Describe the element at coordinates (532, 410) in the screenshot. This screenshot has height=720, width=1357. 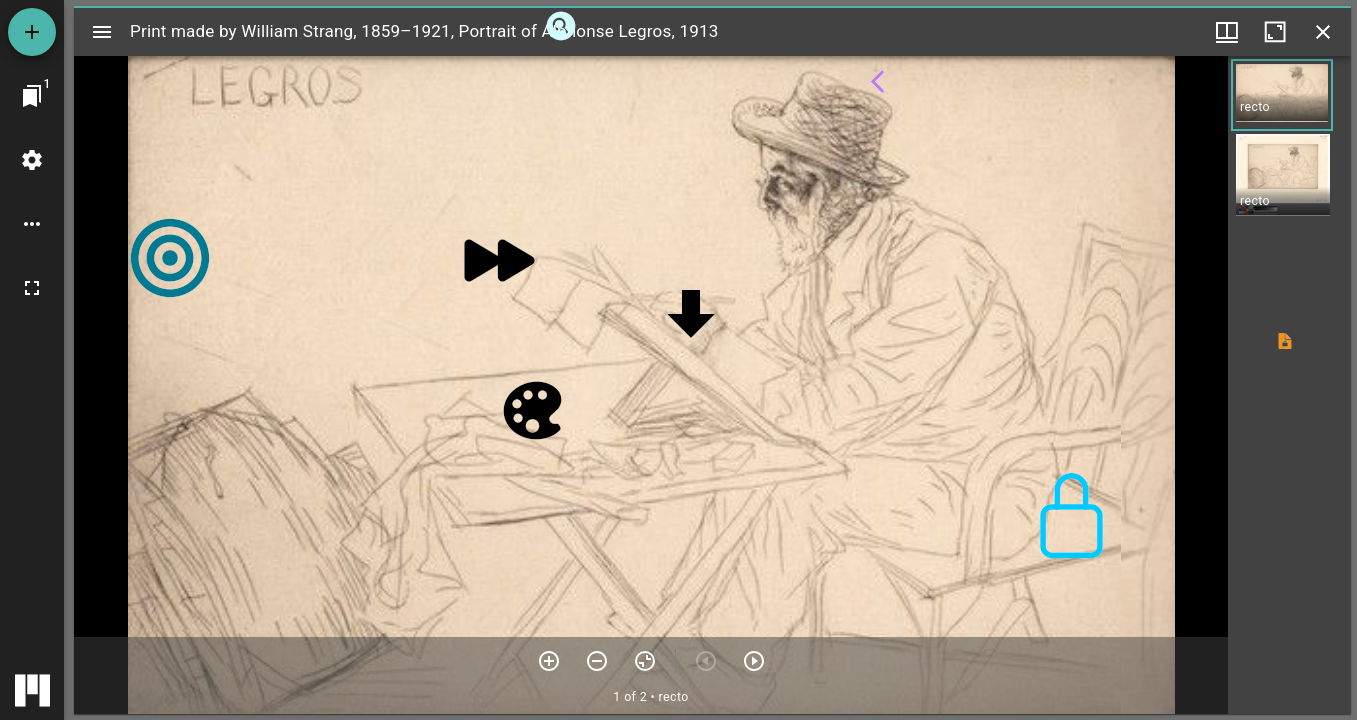
I see `open color picker or theme settings` at that location.